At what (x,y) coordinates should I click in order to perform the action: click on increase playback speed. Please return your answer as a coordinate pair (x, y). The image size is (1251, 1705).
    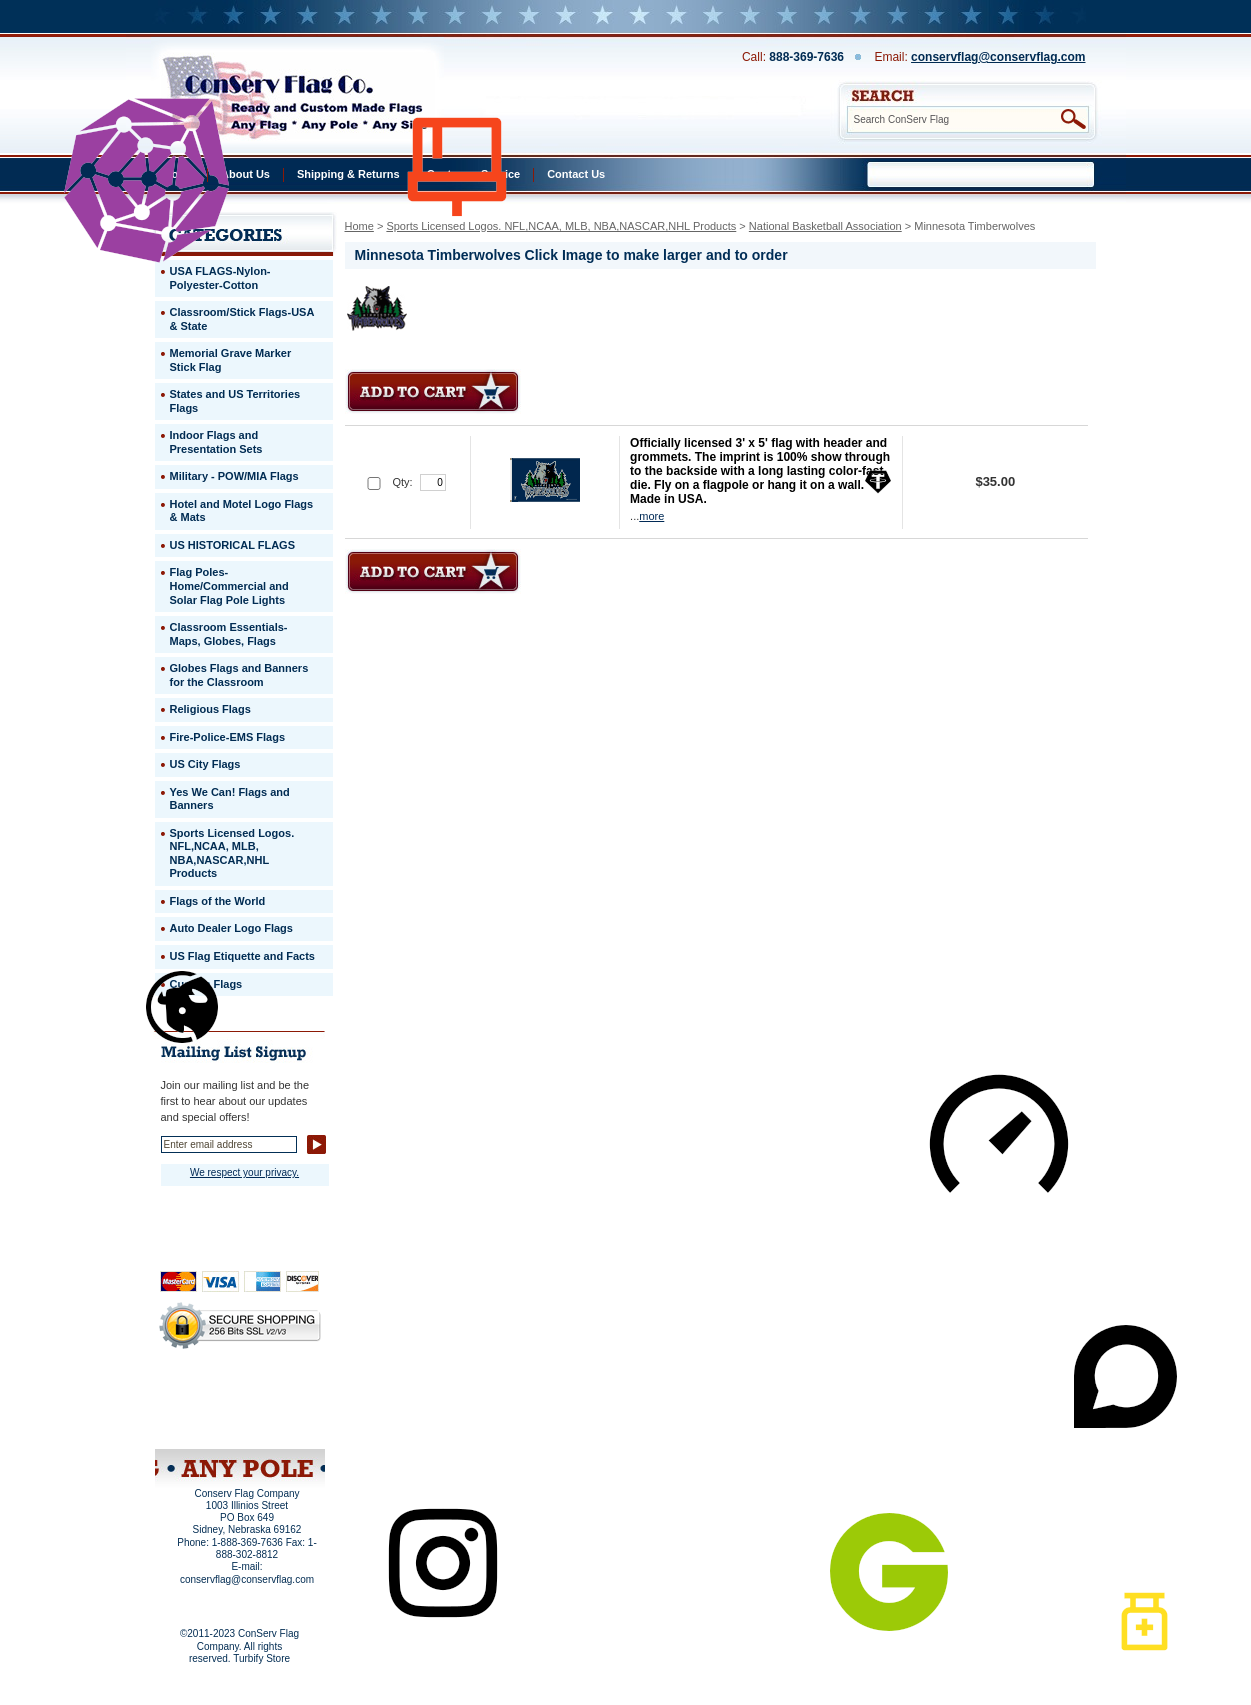
    Looking at the image, I should click on (999, 1137).